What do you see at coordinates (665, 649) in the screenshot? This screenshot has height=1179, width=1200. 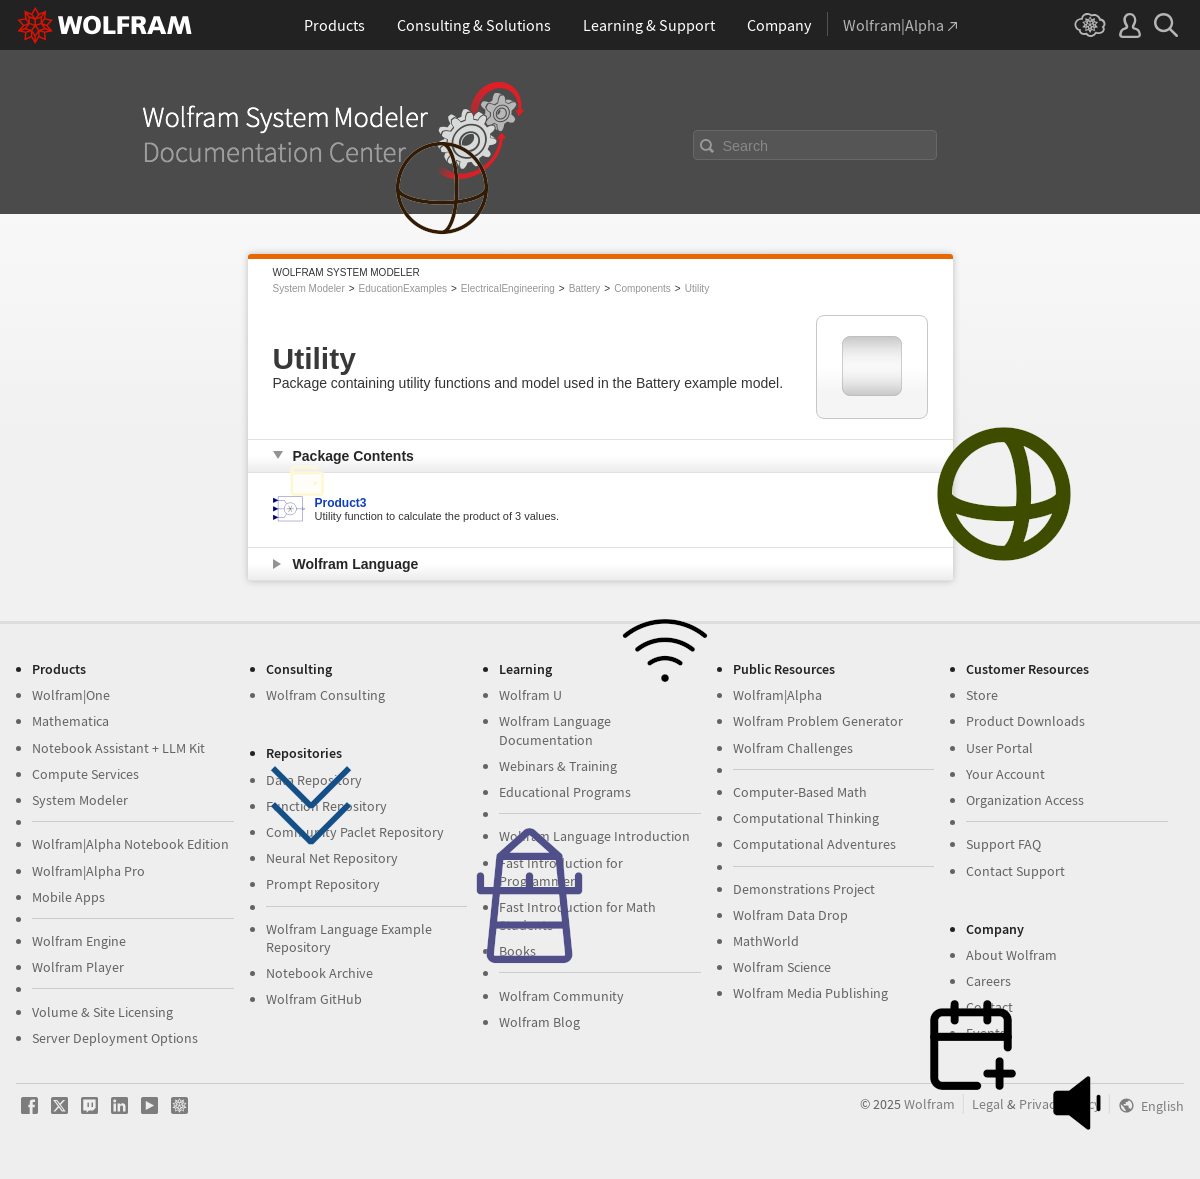 I see `strong wifi signal strength` at bounding box center [665, 649].